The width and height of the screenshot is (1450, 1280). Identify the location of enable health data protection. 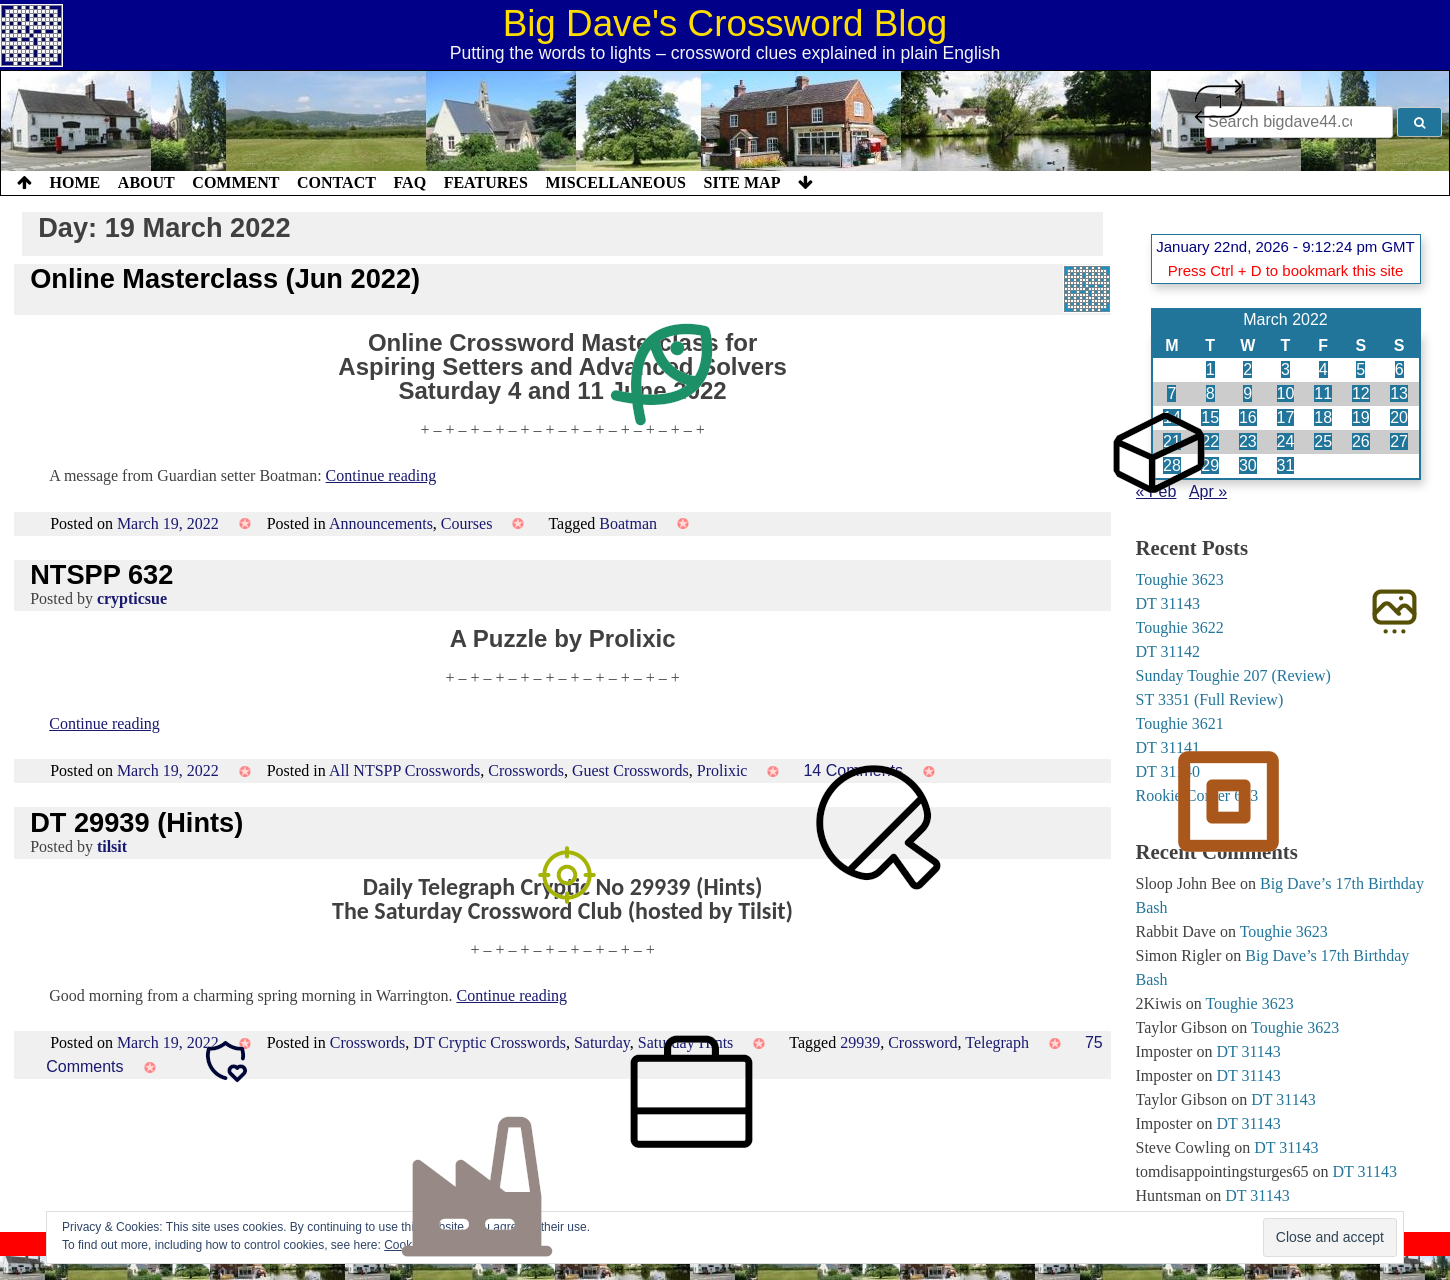
(225, 1060).